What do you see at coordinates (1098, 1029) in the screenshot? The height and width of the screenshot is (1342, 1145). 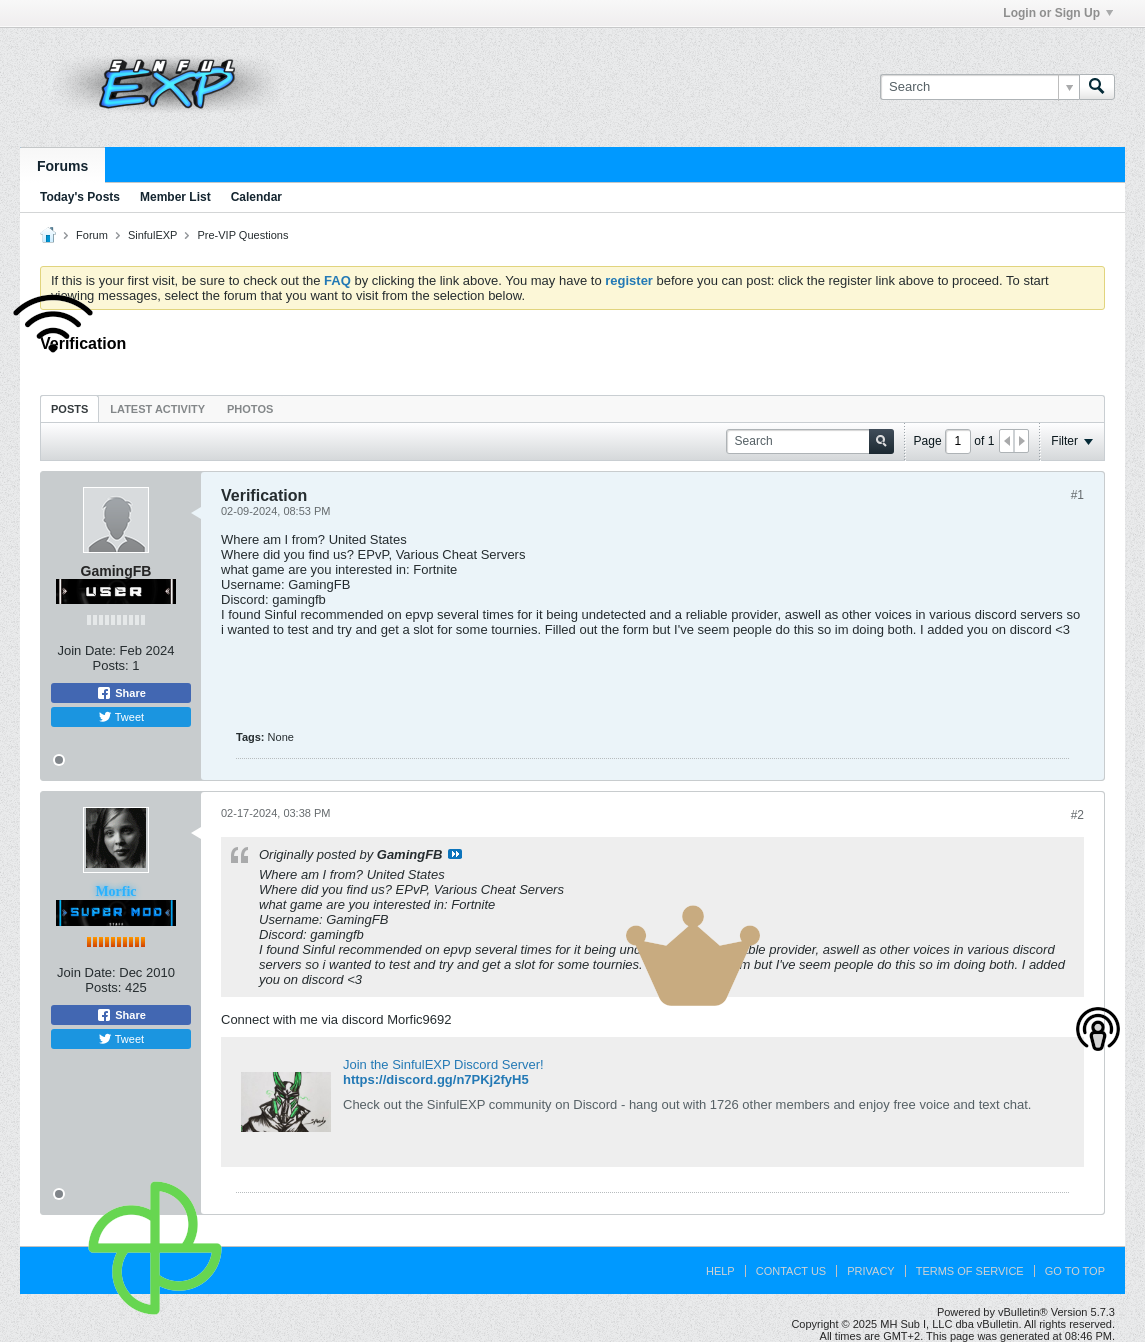 I see `open Apple Podcasts app` at bounding box center [1098, 1029].